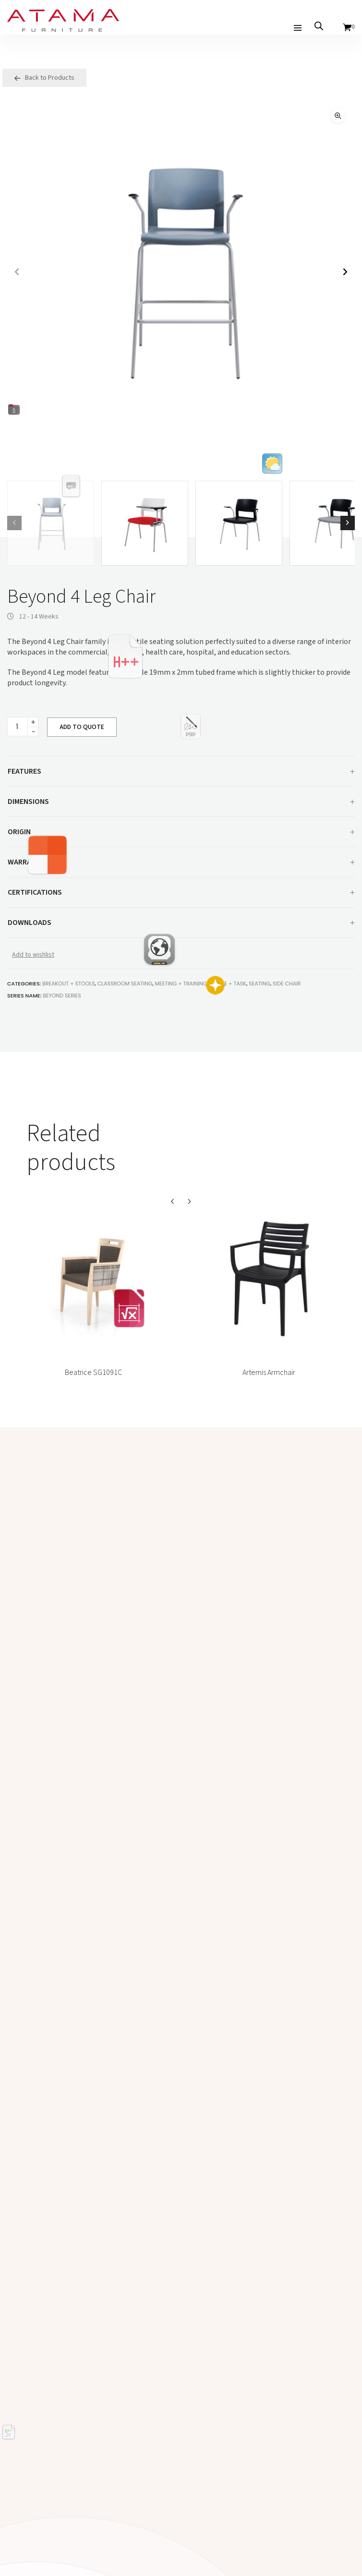 The height and width of the screenshot is (2576, 362). Describe the element at coordinates (71, 486) in the screenshot. I see `subrip subtitle file (.srt)` at that location.